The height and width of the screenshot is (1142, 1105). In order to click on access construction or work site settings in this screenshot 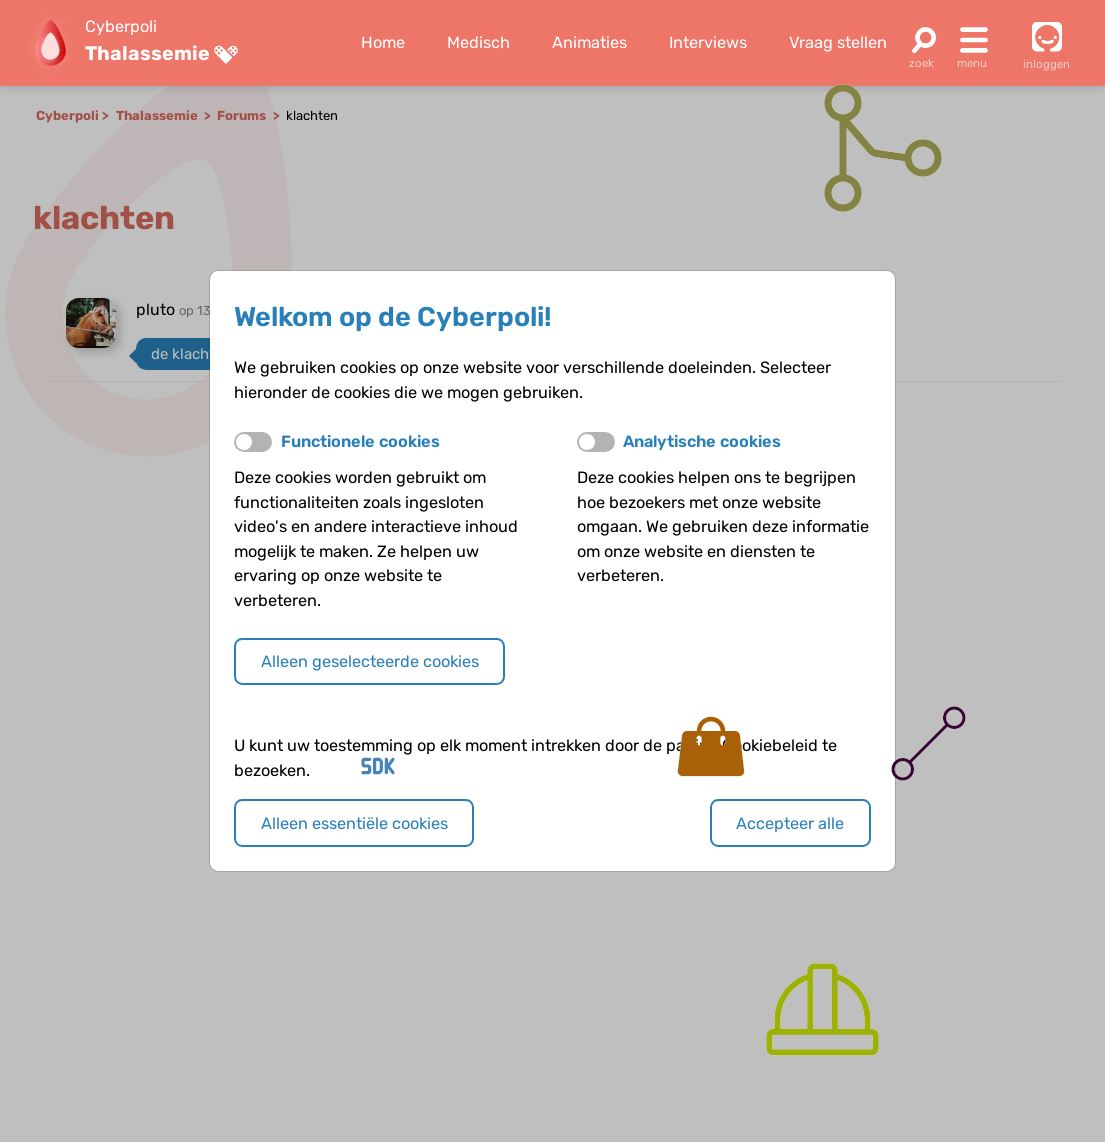, I will do `click(822, 1015)`.